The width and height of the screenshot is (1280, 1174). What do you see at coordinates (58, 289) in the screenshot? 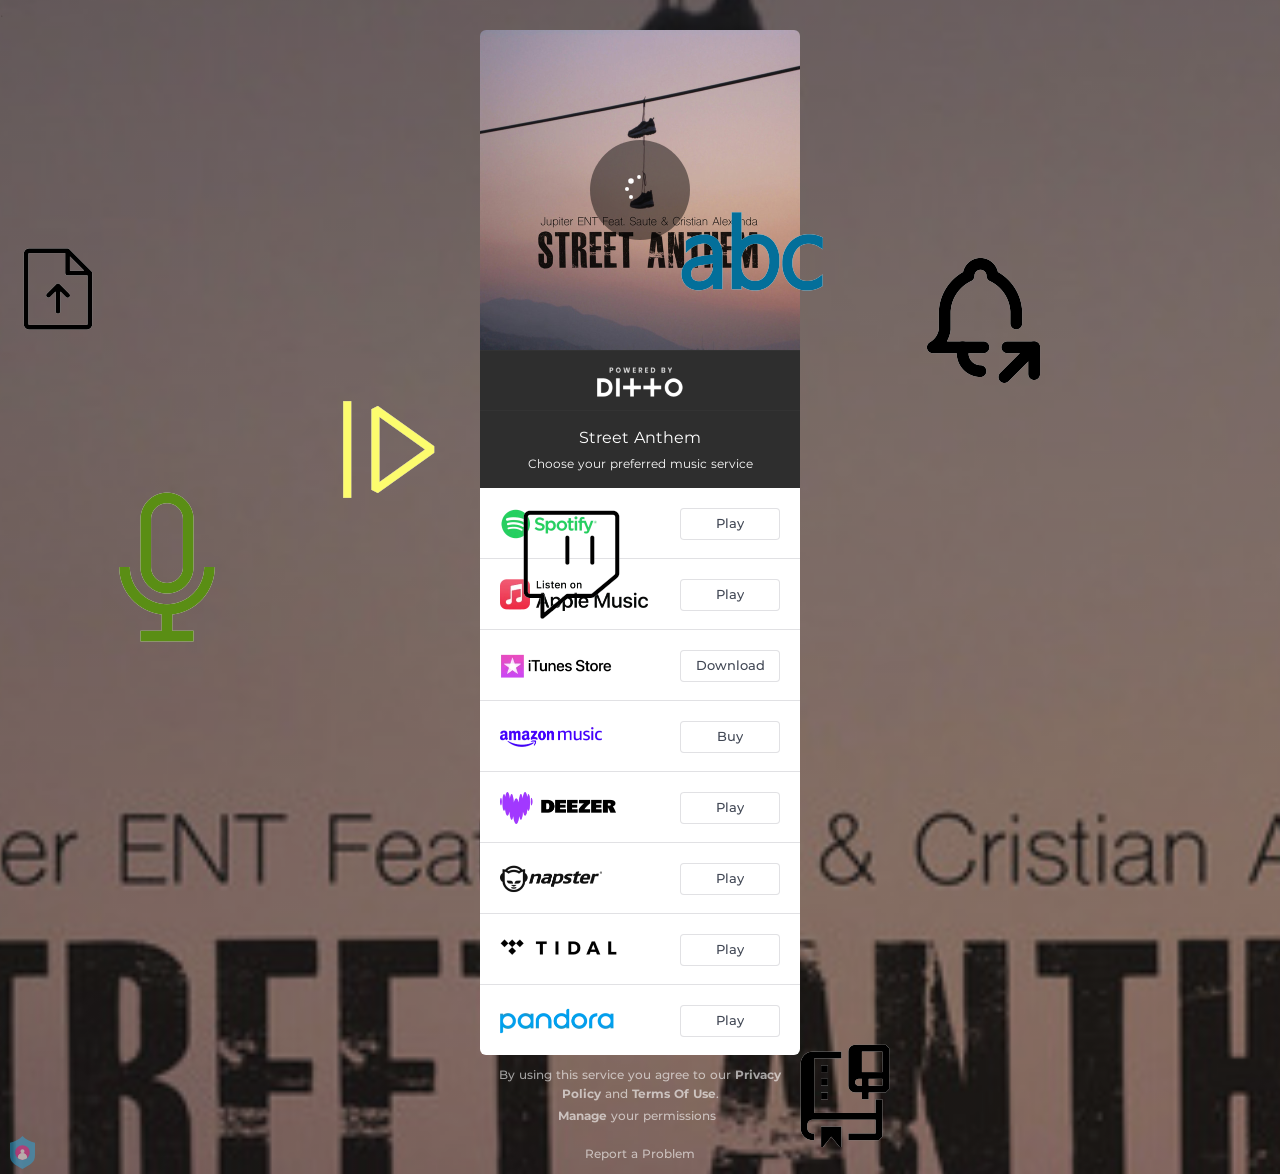
I see `upload a file` at bounding box center [58, 289].